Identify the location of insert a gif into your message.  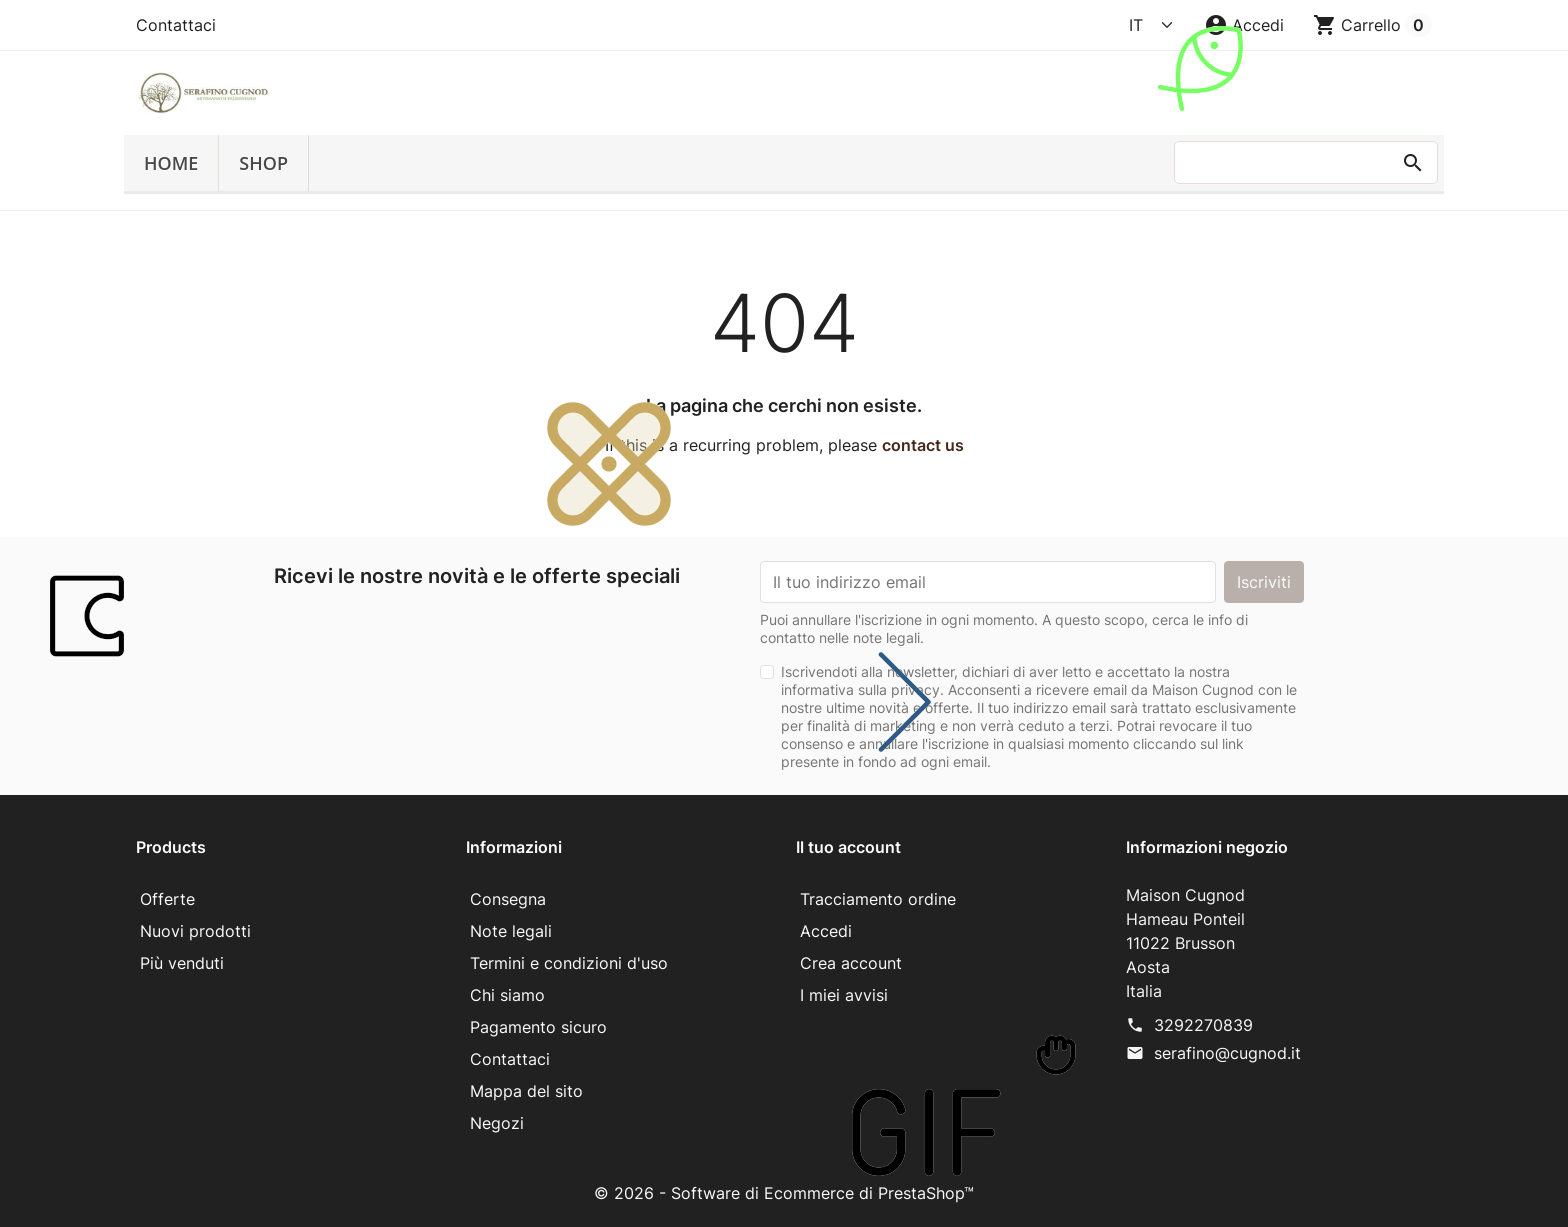
(923, 1132).